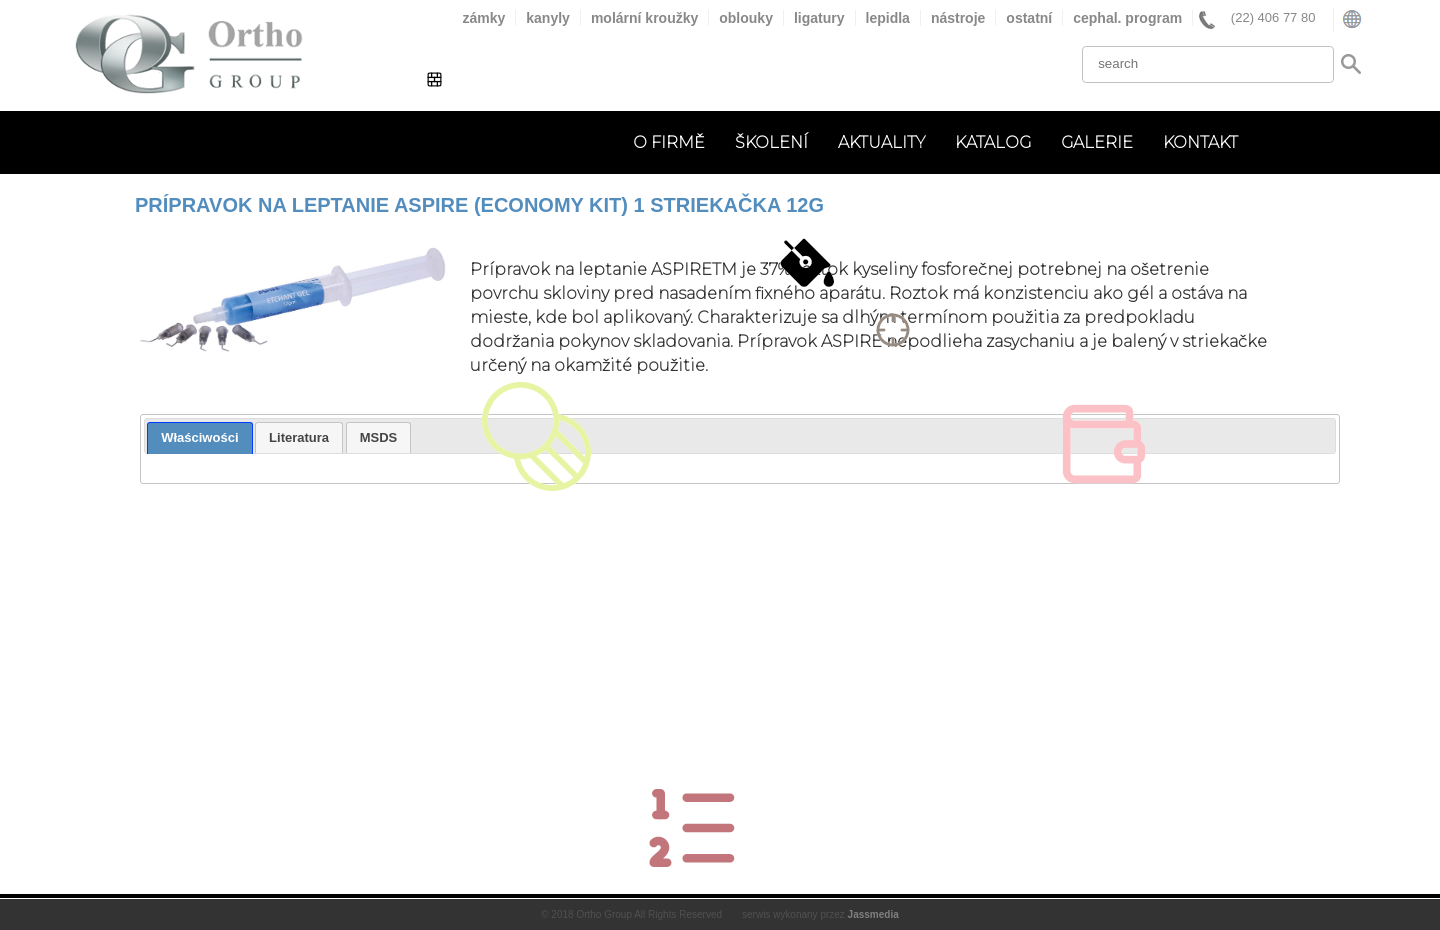  What do you see at coordinates (691, 828) in the screenshot?
I see `create a numbered list` at bounding box center [691, 828].